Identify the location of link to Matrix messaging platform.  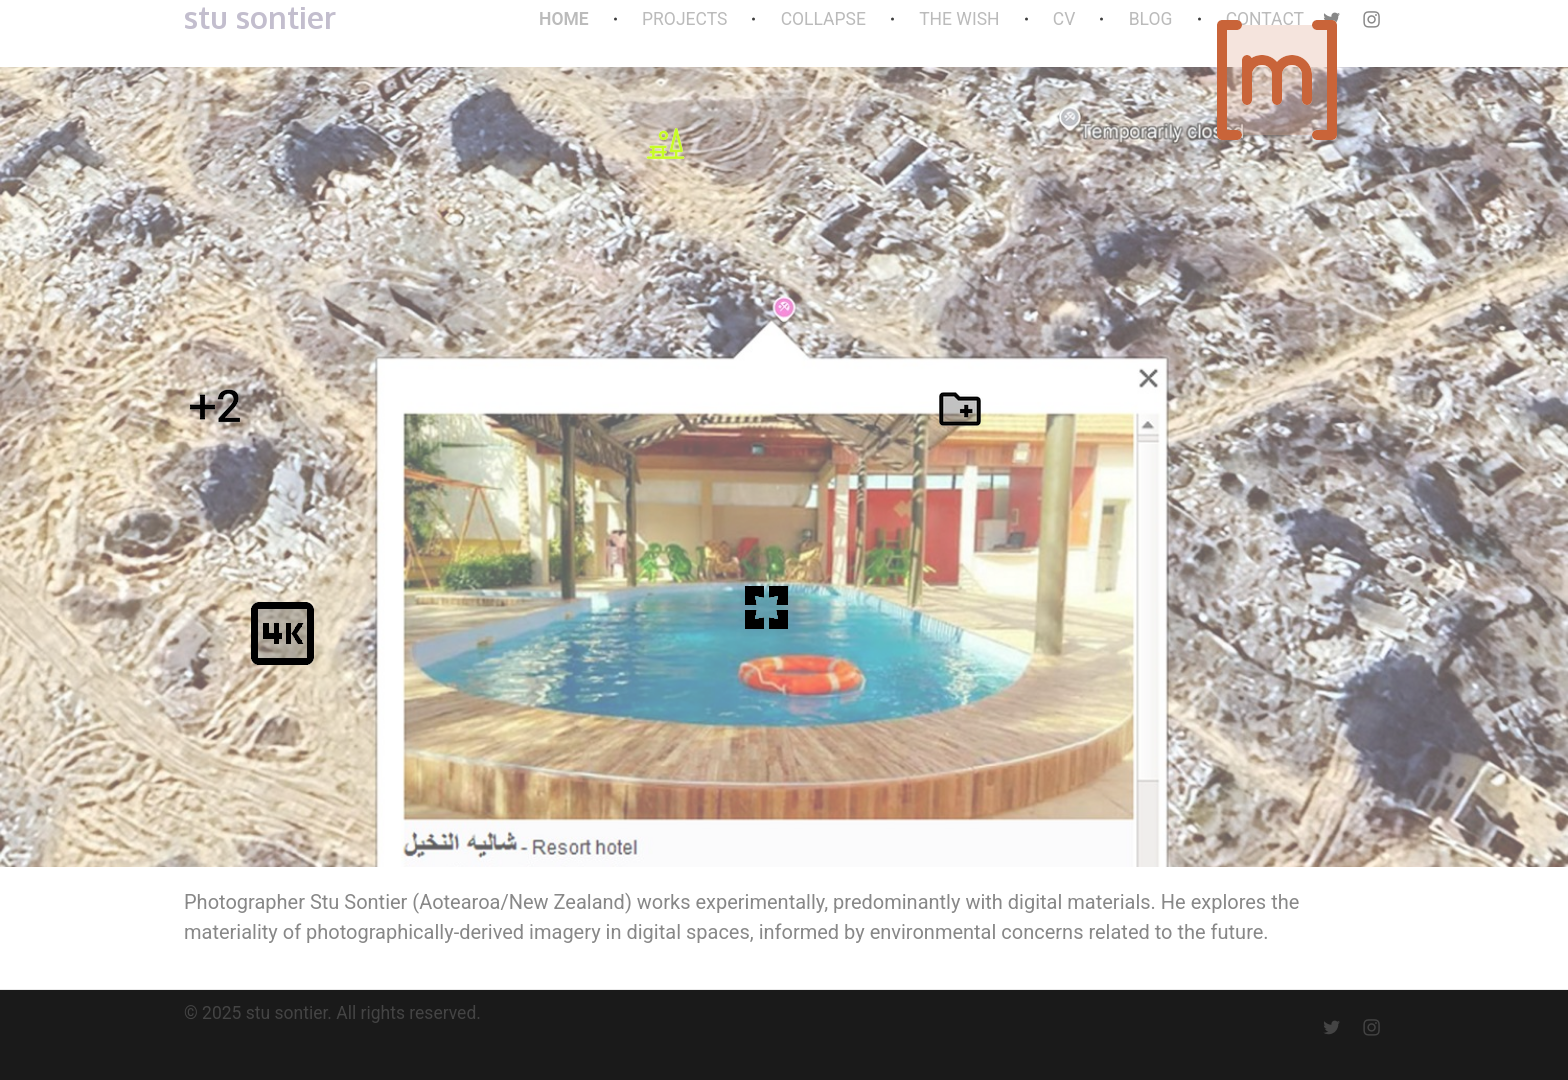
(1277, 80).